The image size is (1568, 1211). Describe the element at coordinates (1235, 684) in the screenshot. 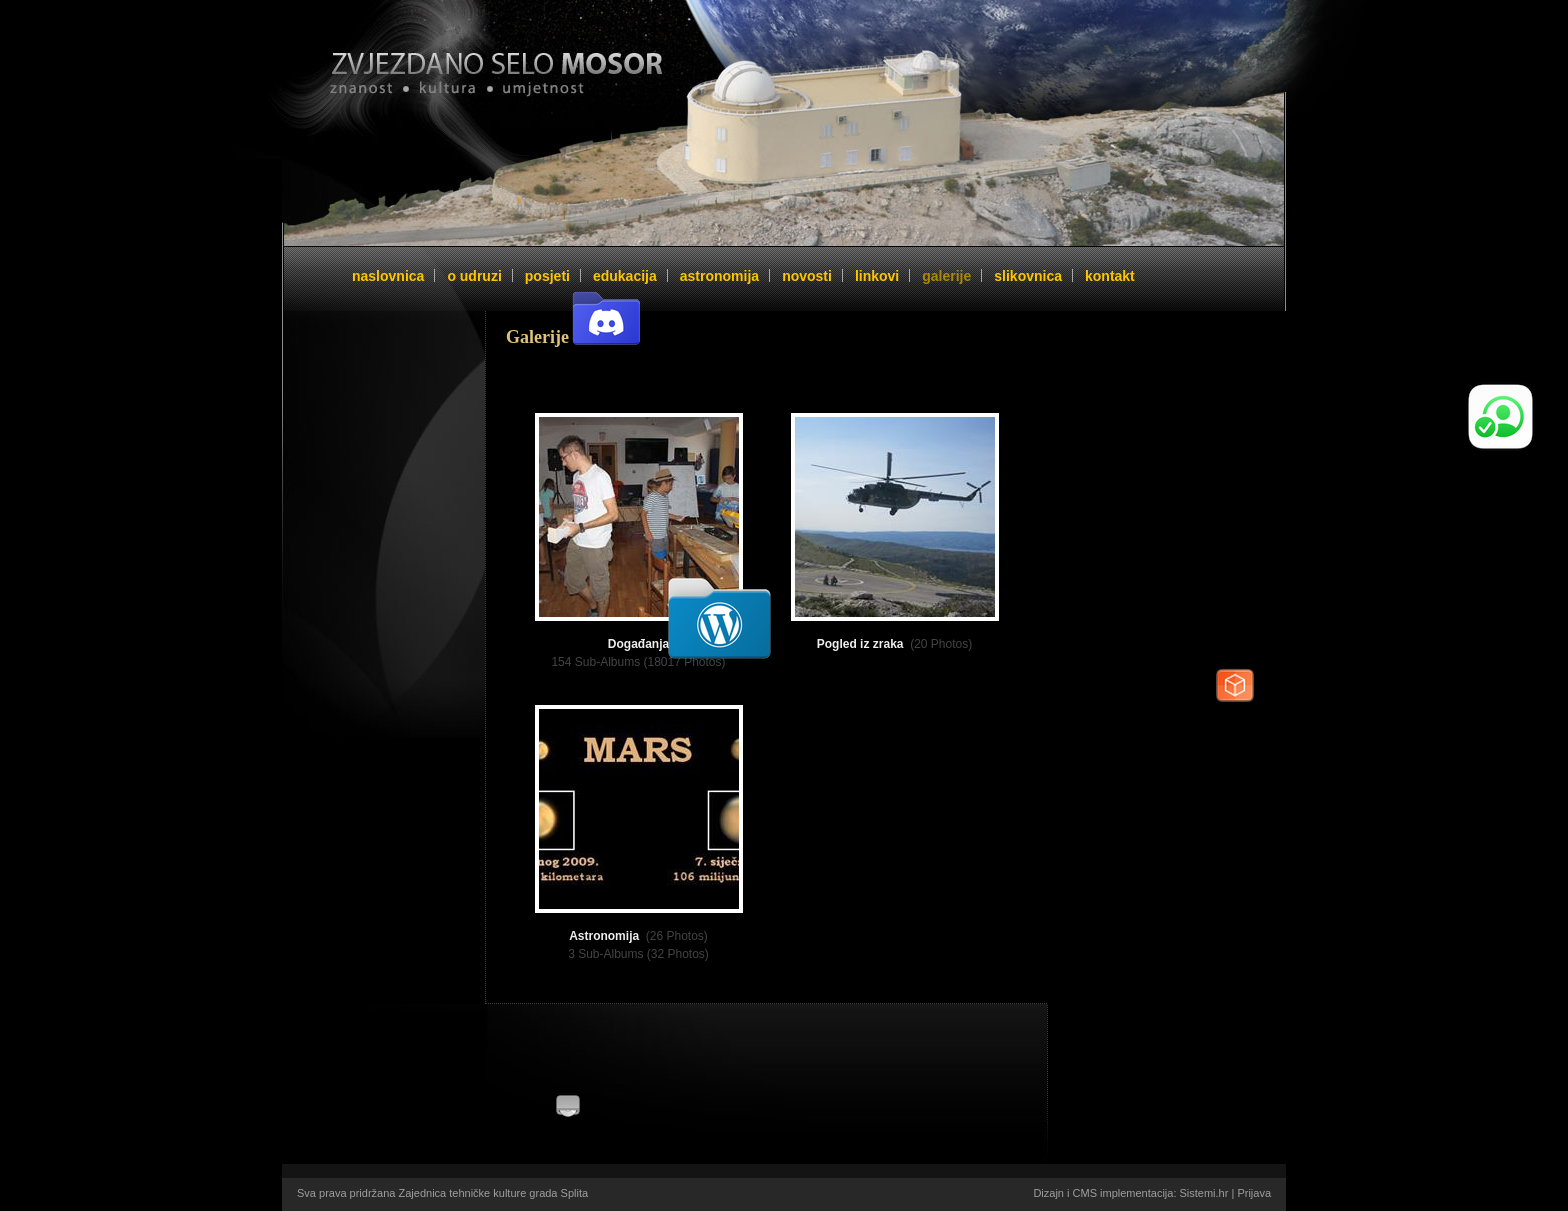

I see `3ds format 3d model file` at that location.